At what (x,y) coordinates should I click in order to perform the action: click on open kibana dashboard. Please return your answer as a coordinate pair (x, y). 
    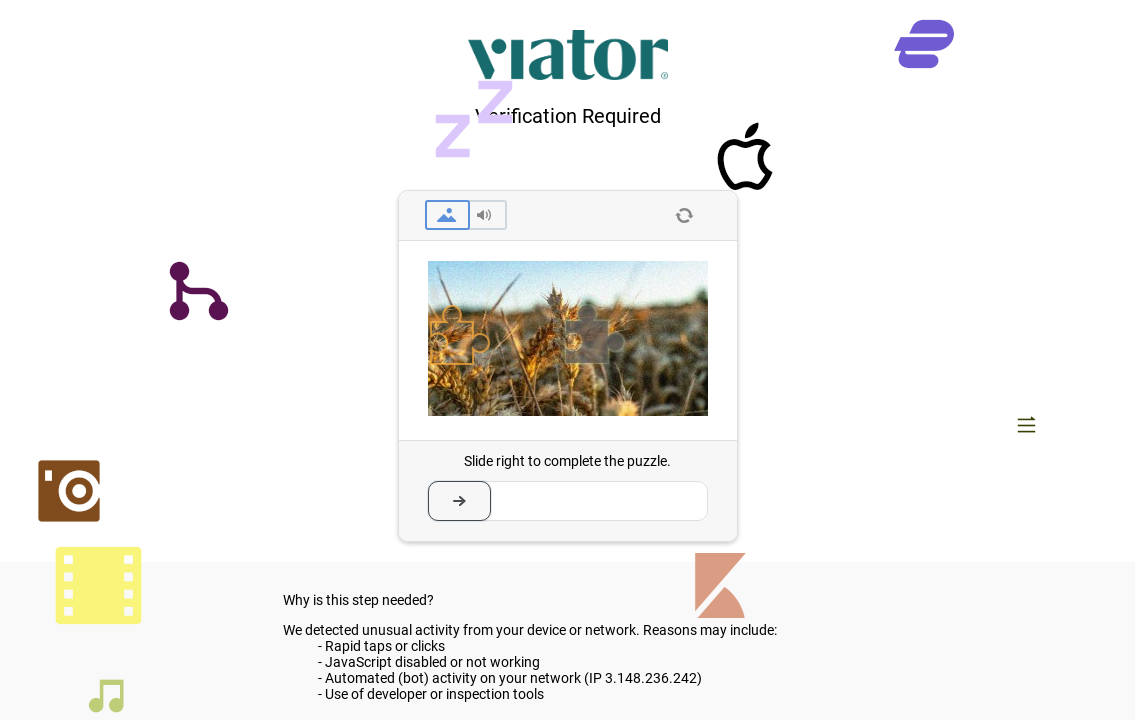
    Looking at the image, I should click on (720, 585).